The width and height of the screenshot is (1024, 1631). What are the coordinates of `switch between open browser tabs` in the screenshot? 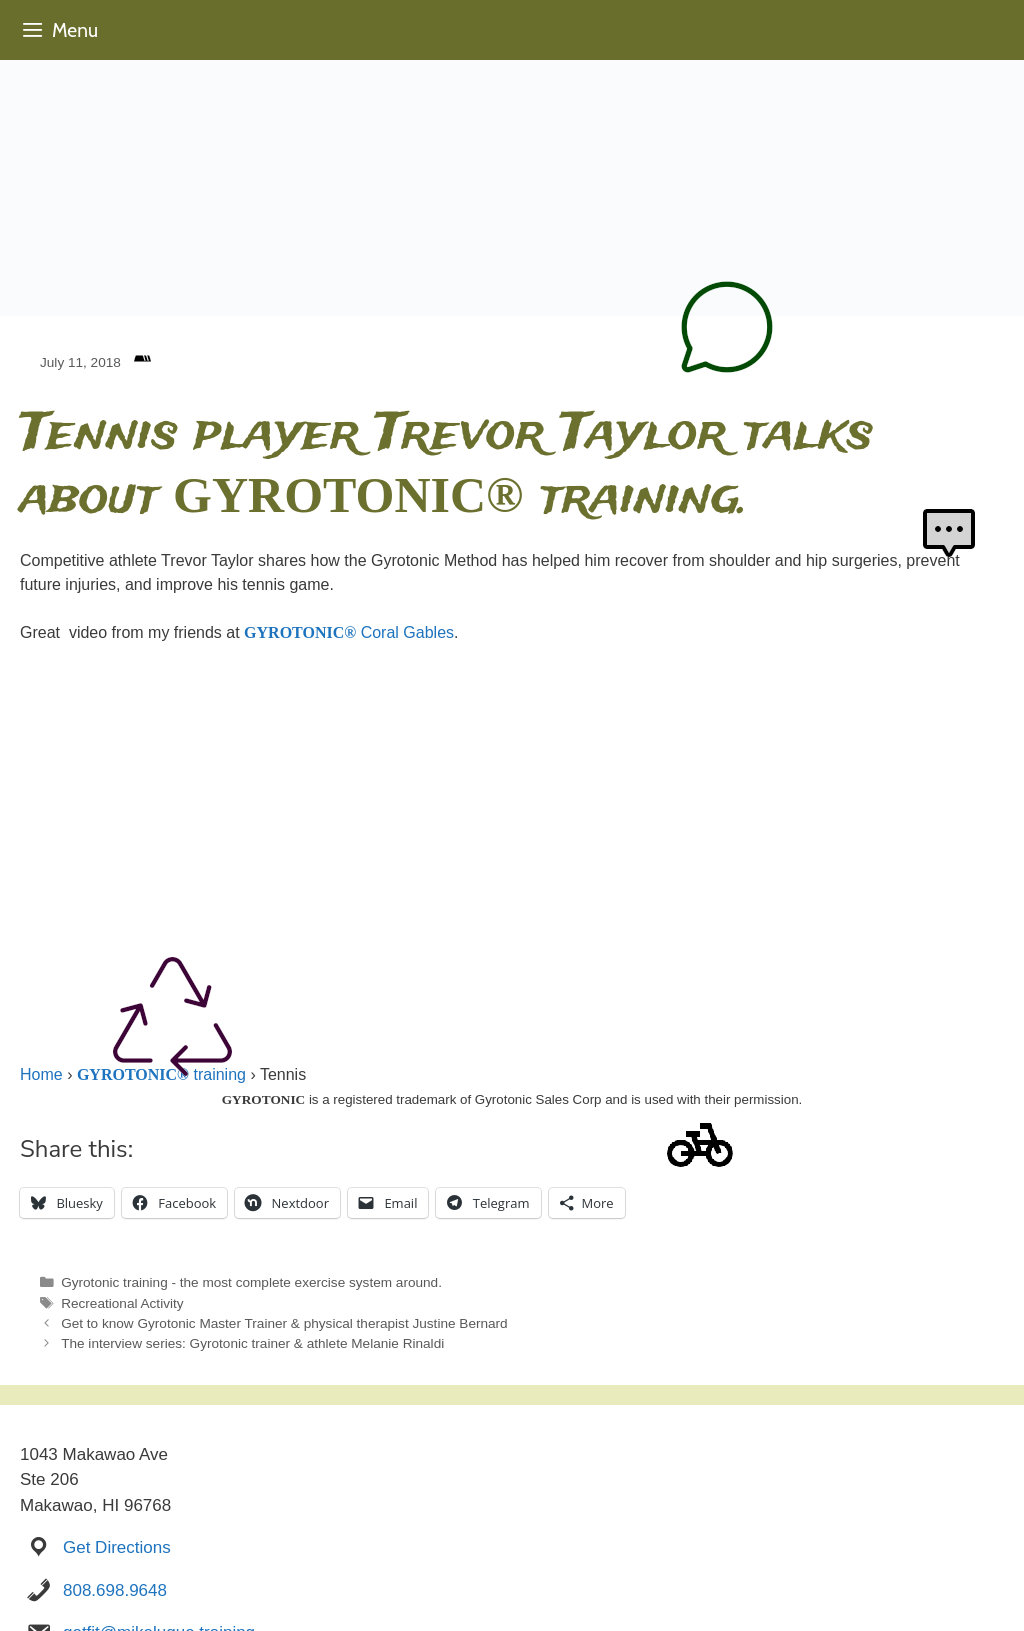 It's located at (142, 358).